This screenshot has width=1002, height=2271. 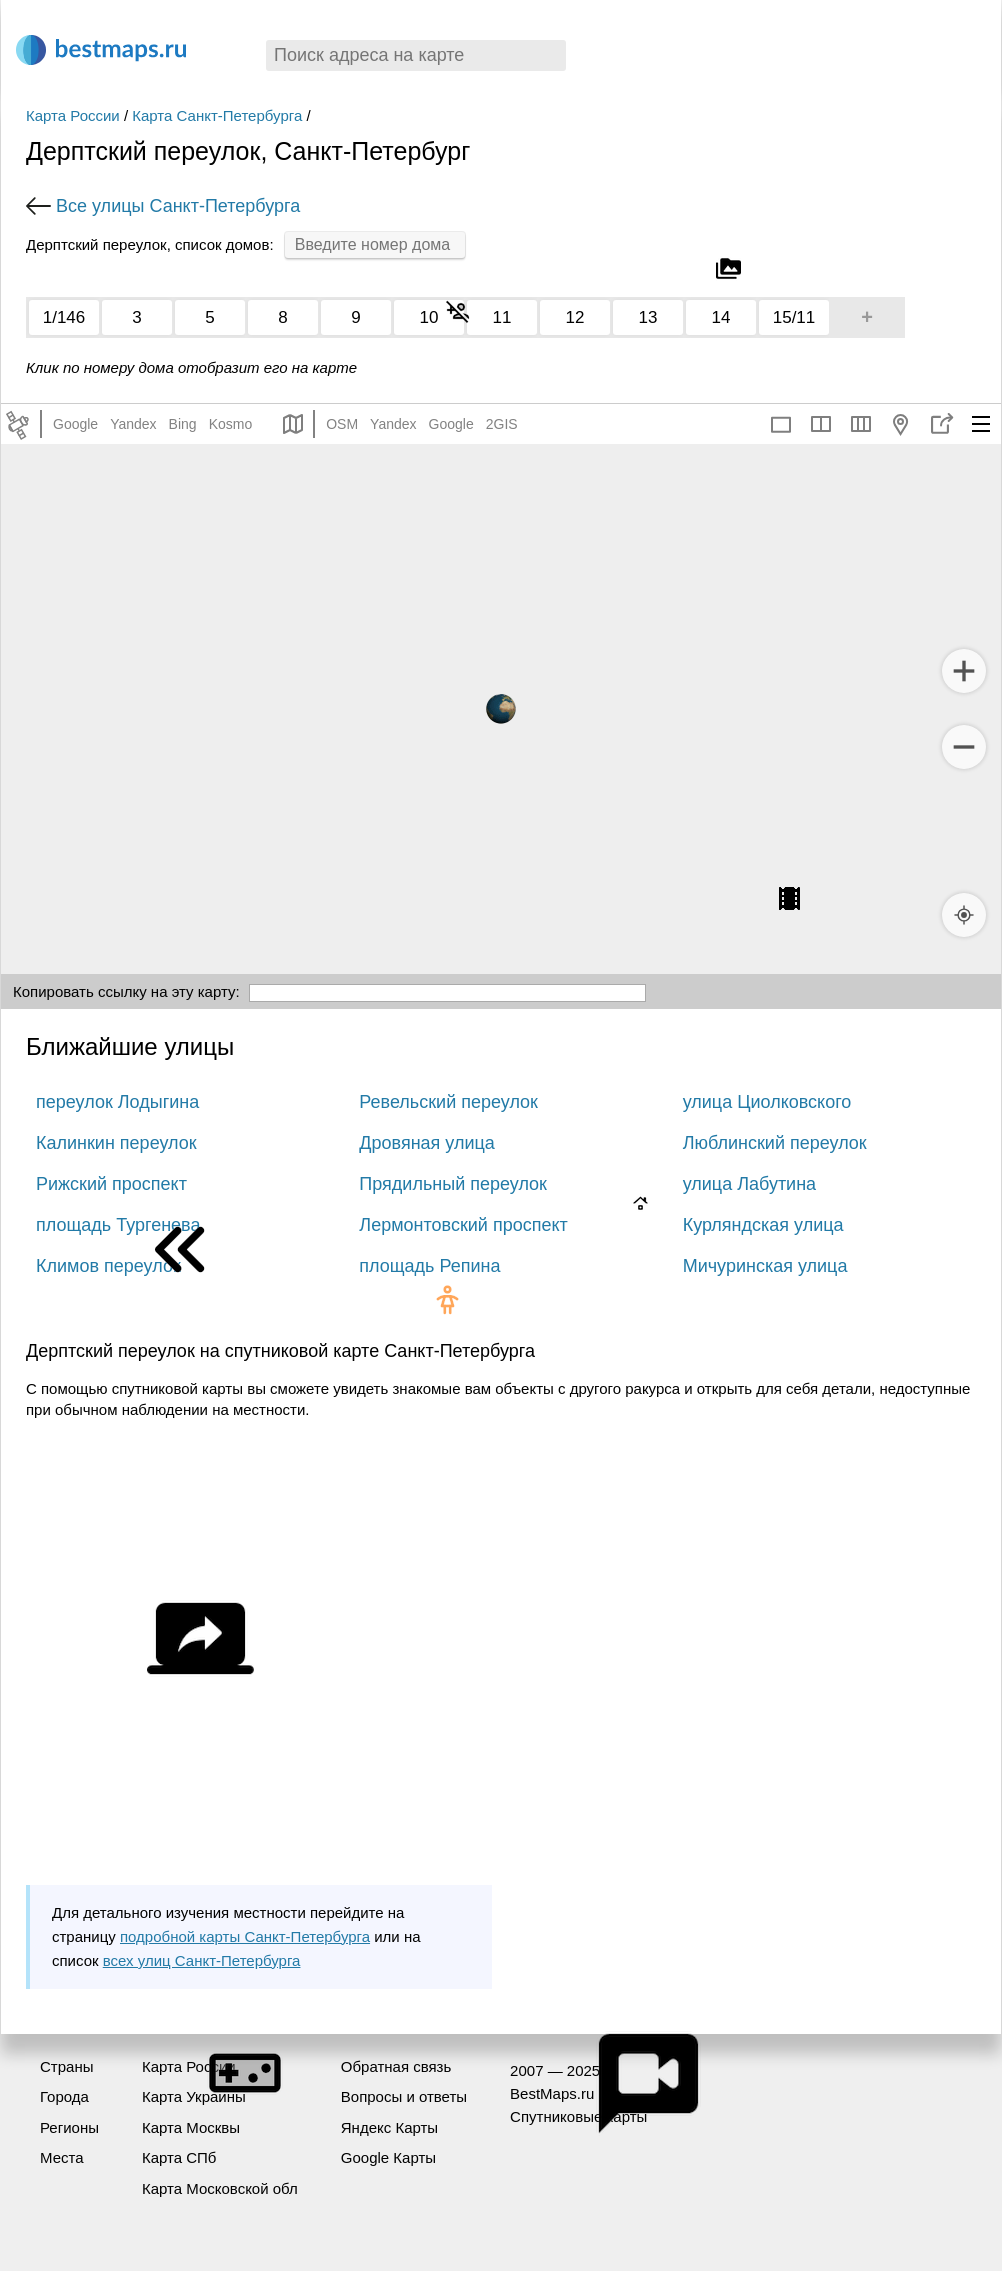 What do you see at coordinates (728, 268) in the screenshot?
I see `access your photo library` at bounding box center [728, 268].